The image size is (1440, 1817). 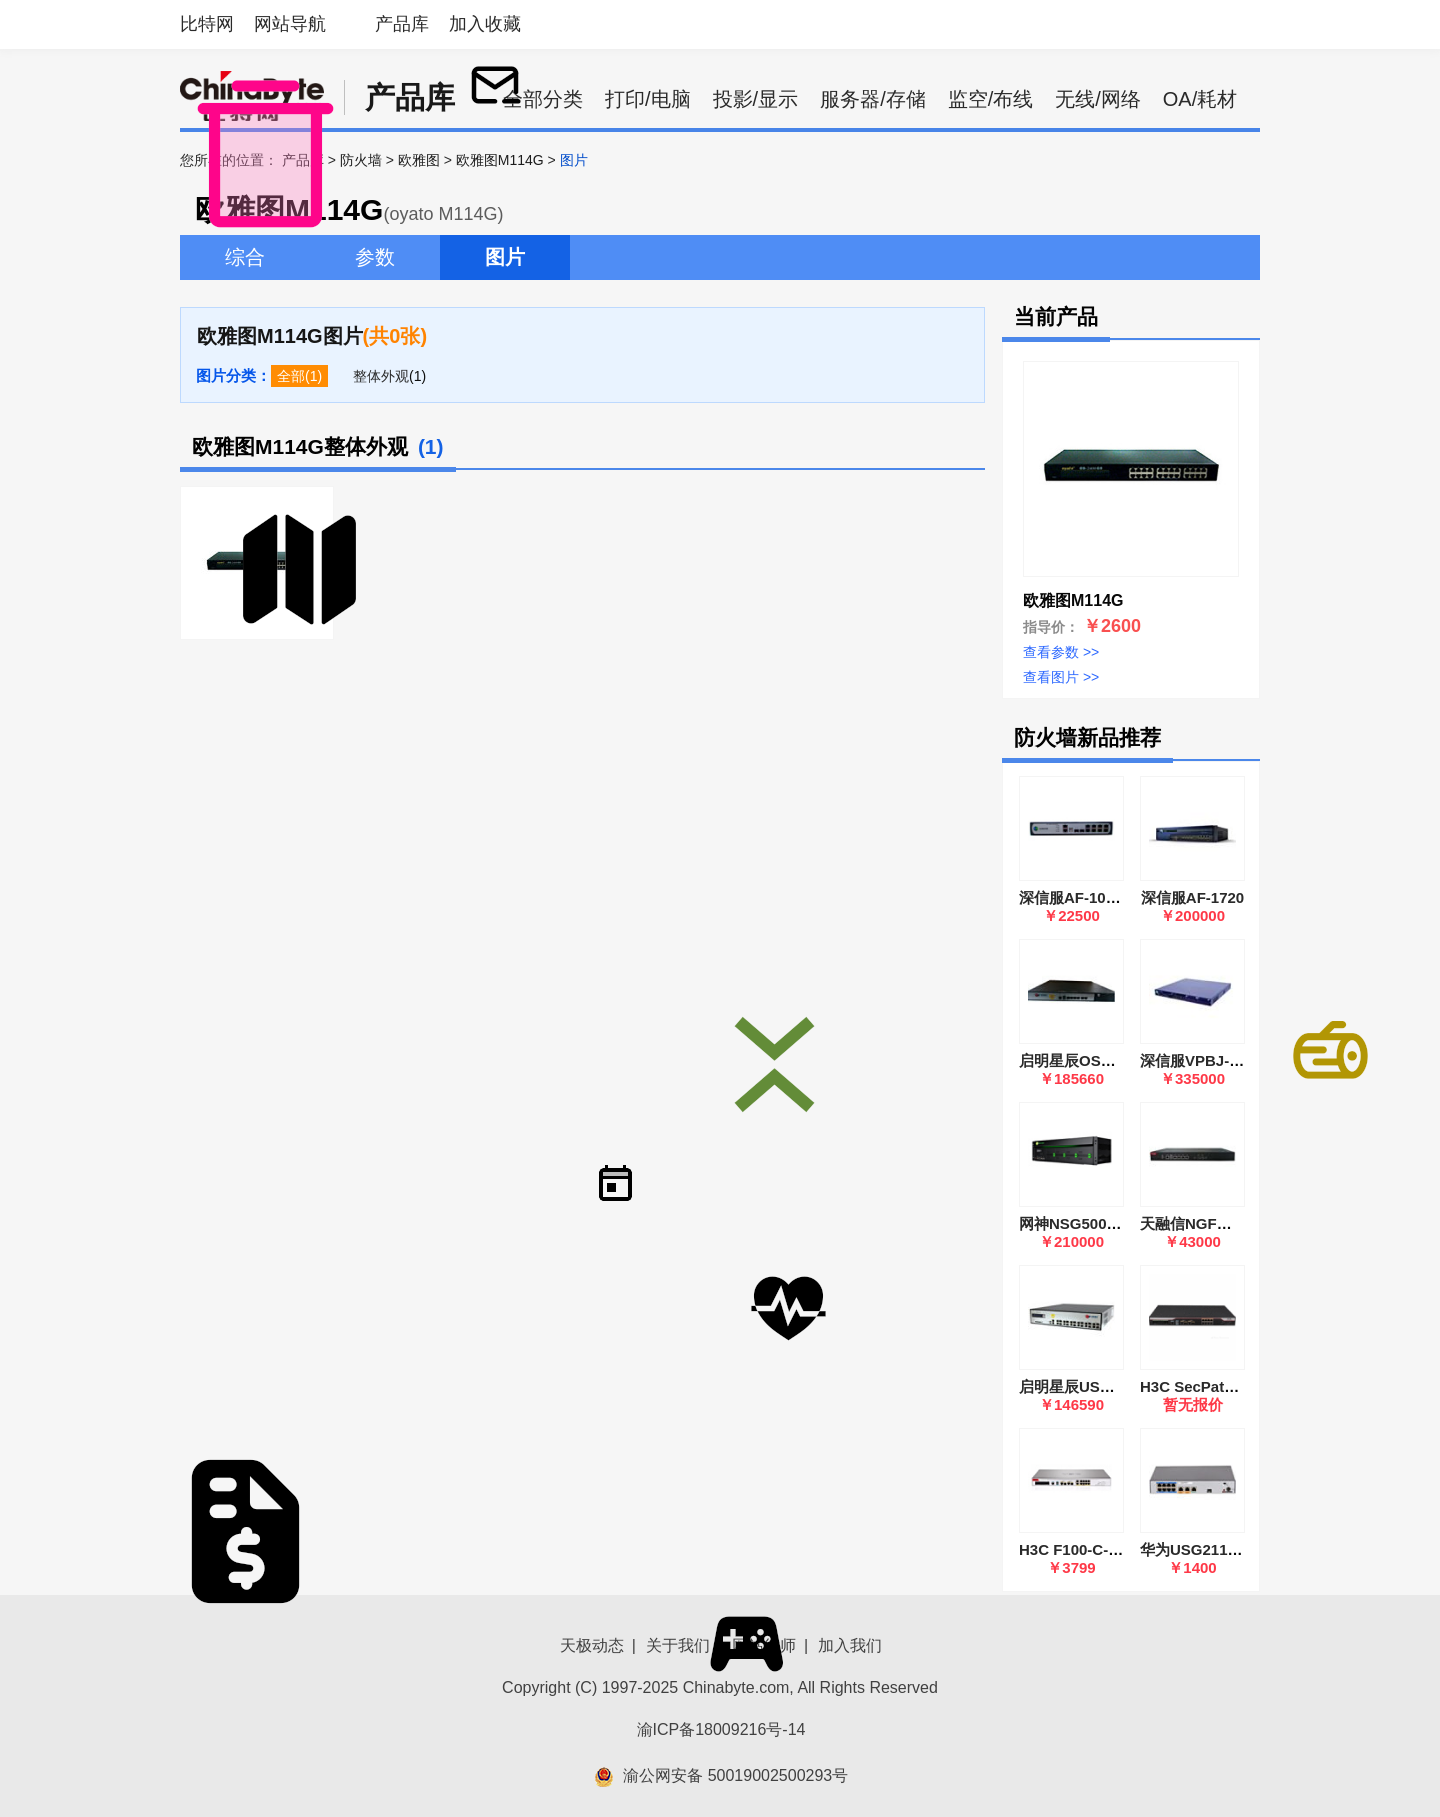 What do you see at coordinates (299, 569) in the screenshot?
I see `open the map view` at bounding box center [299, 569].